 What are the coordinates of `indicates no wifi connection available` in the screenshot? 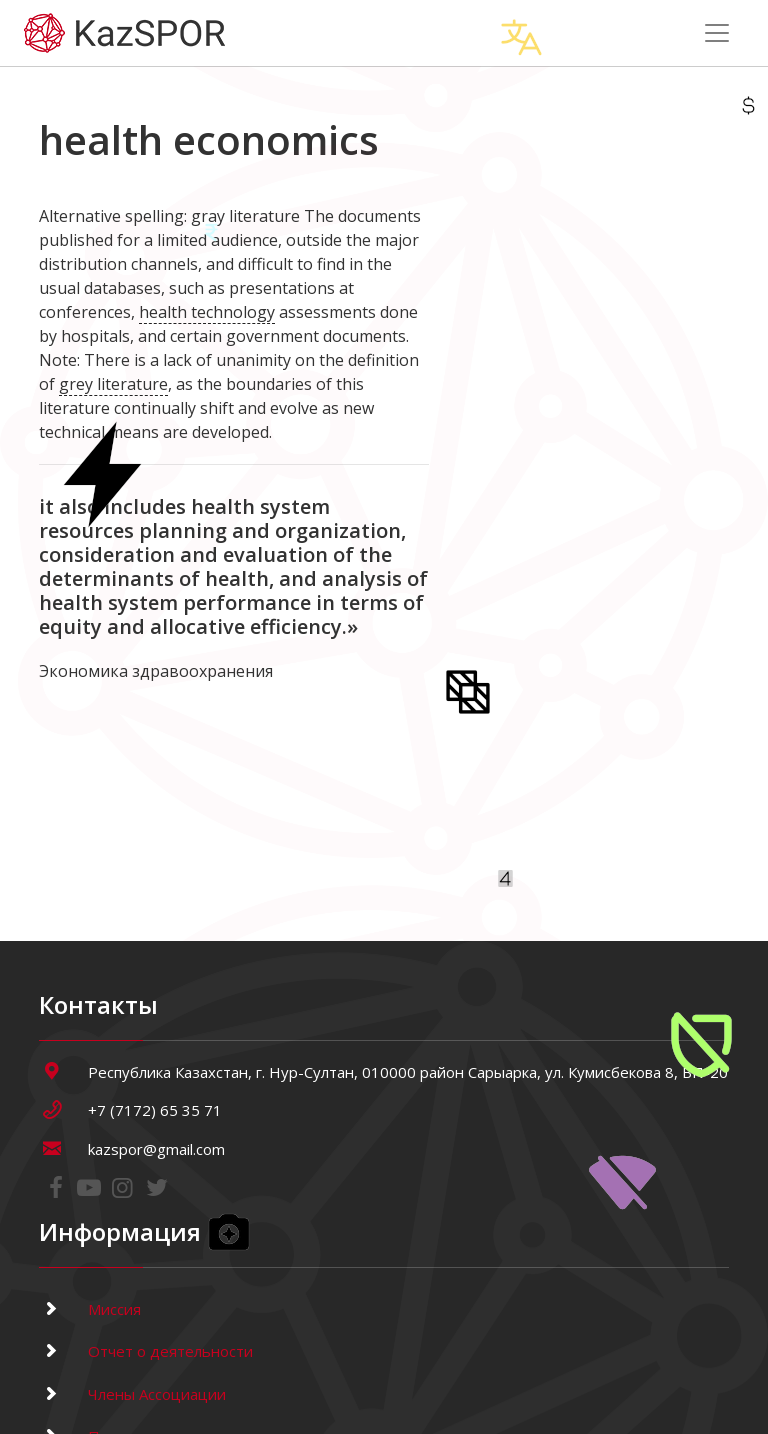 It's located at (622, 1182).